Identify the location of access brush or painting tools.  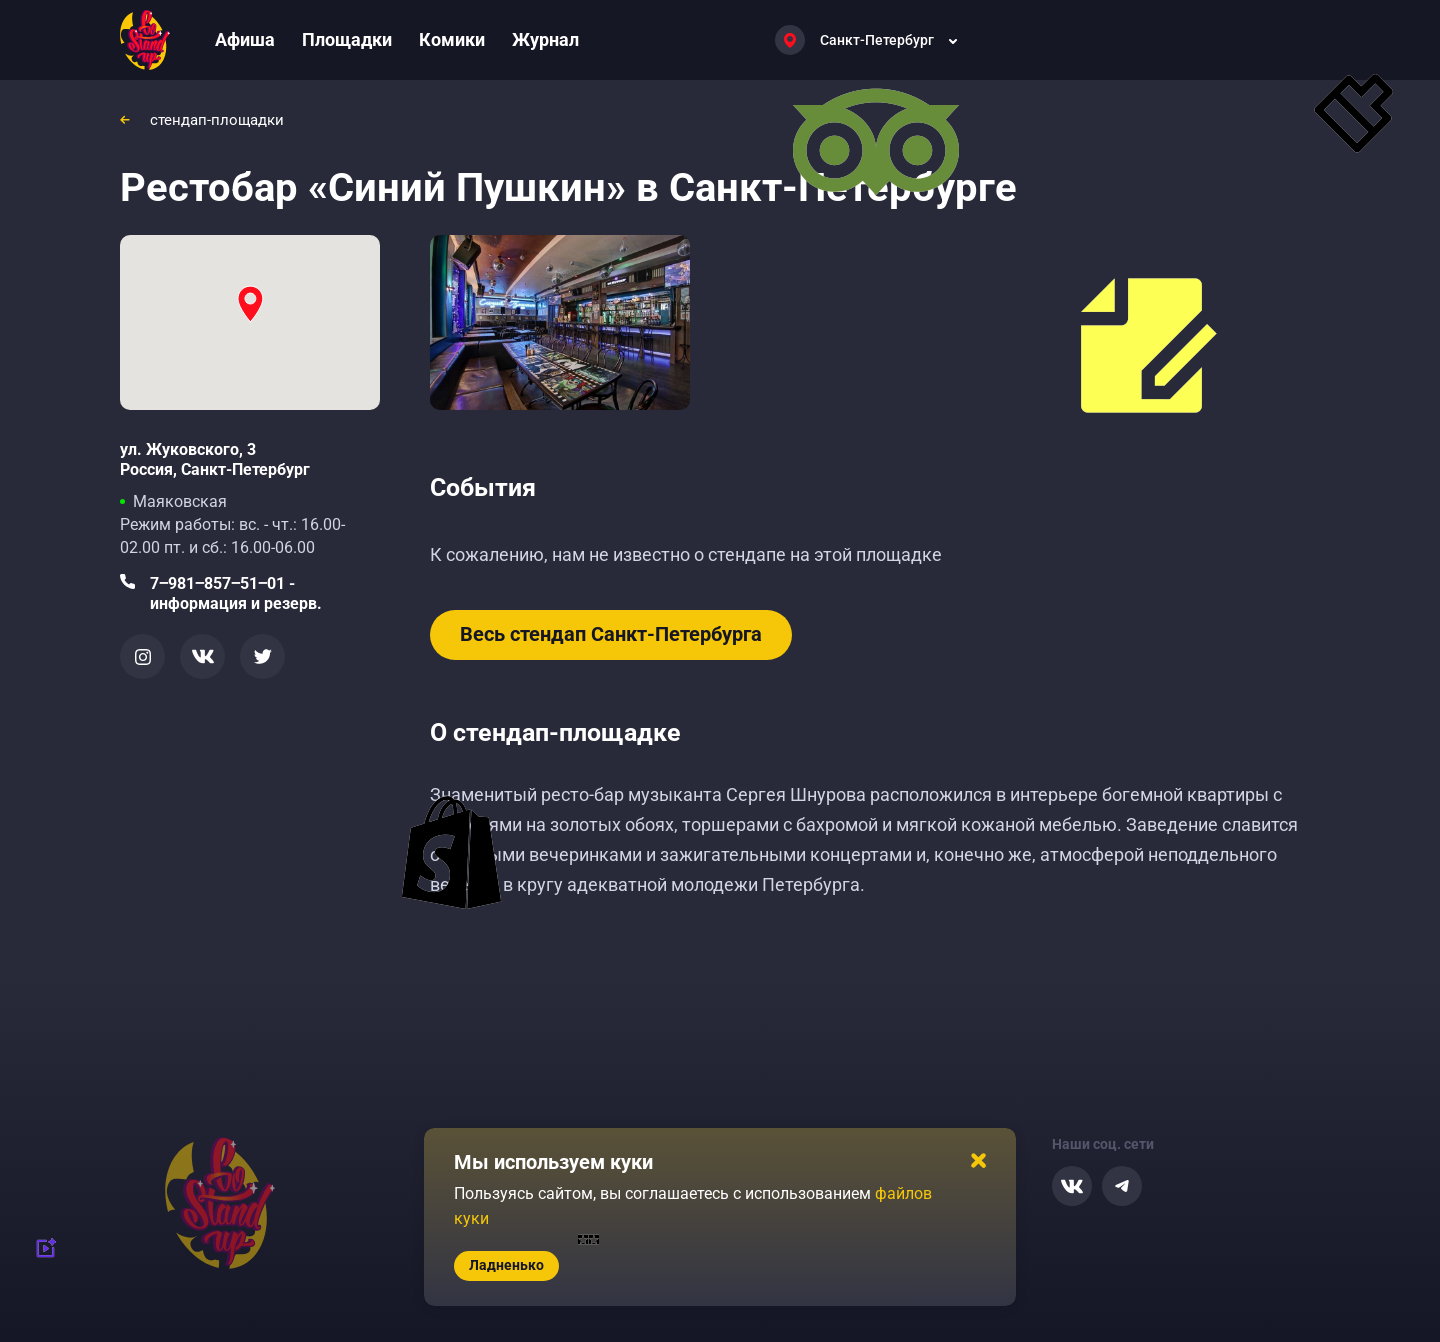
(1356, 111).